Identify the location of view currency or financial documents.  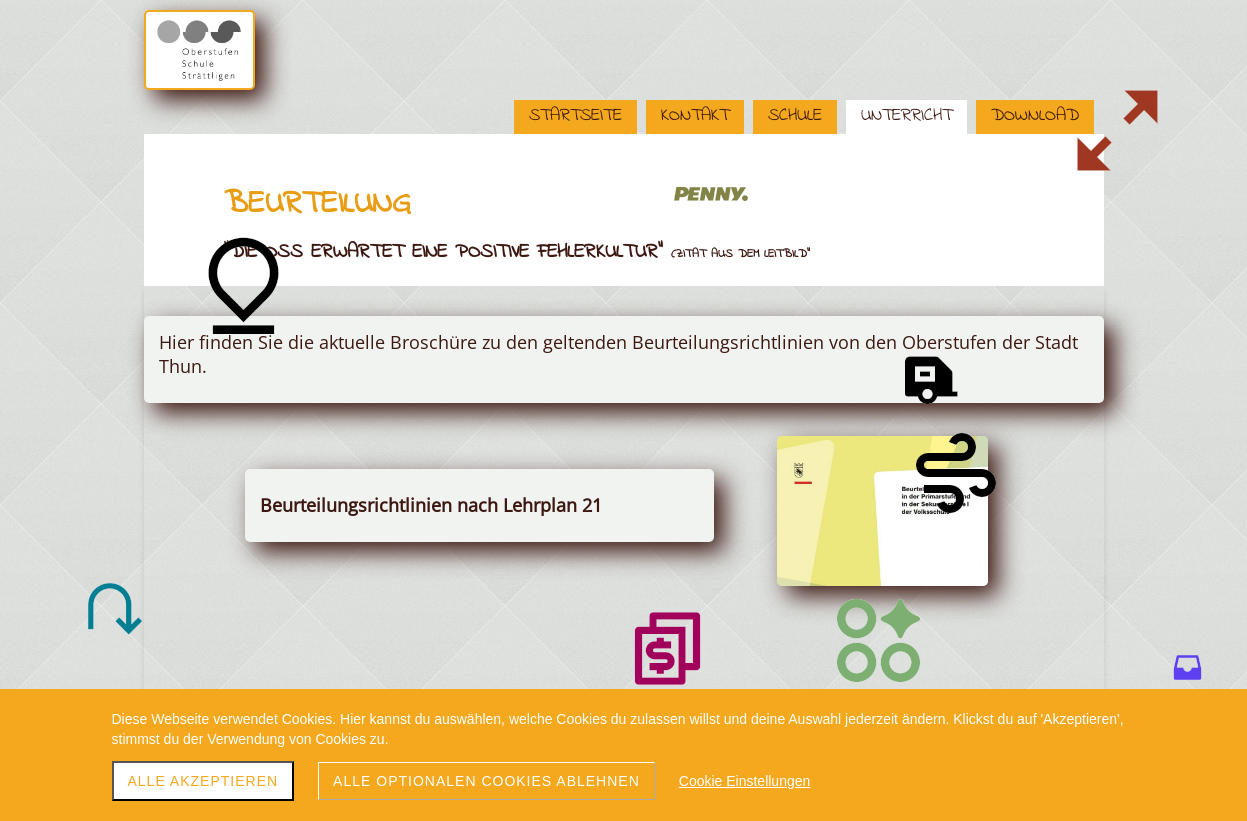
(667, 648).